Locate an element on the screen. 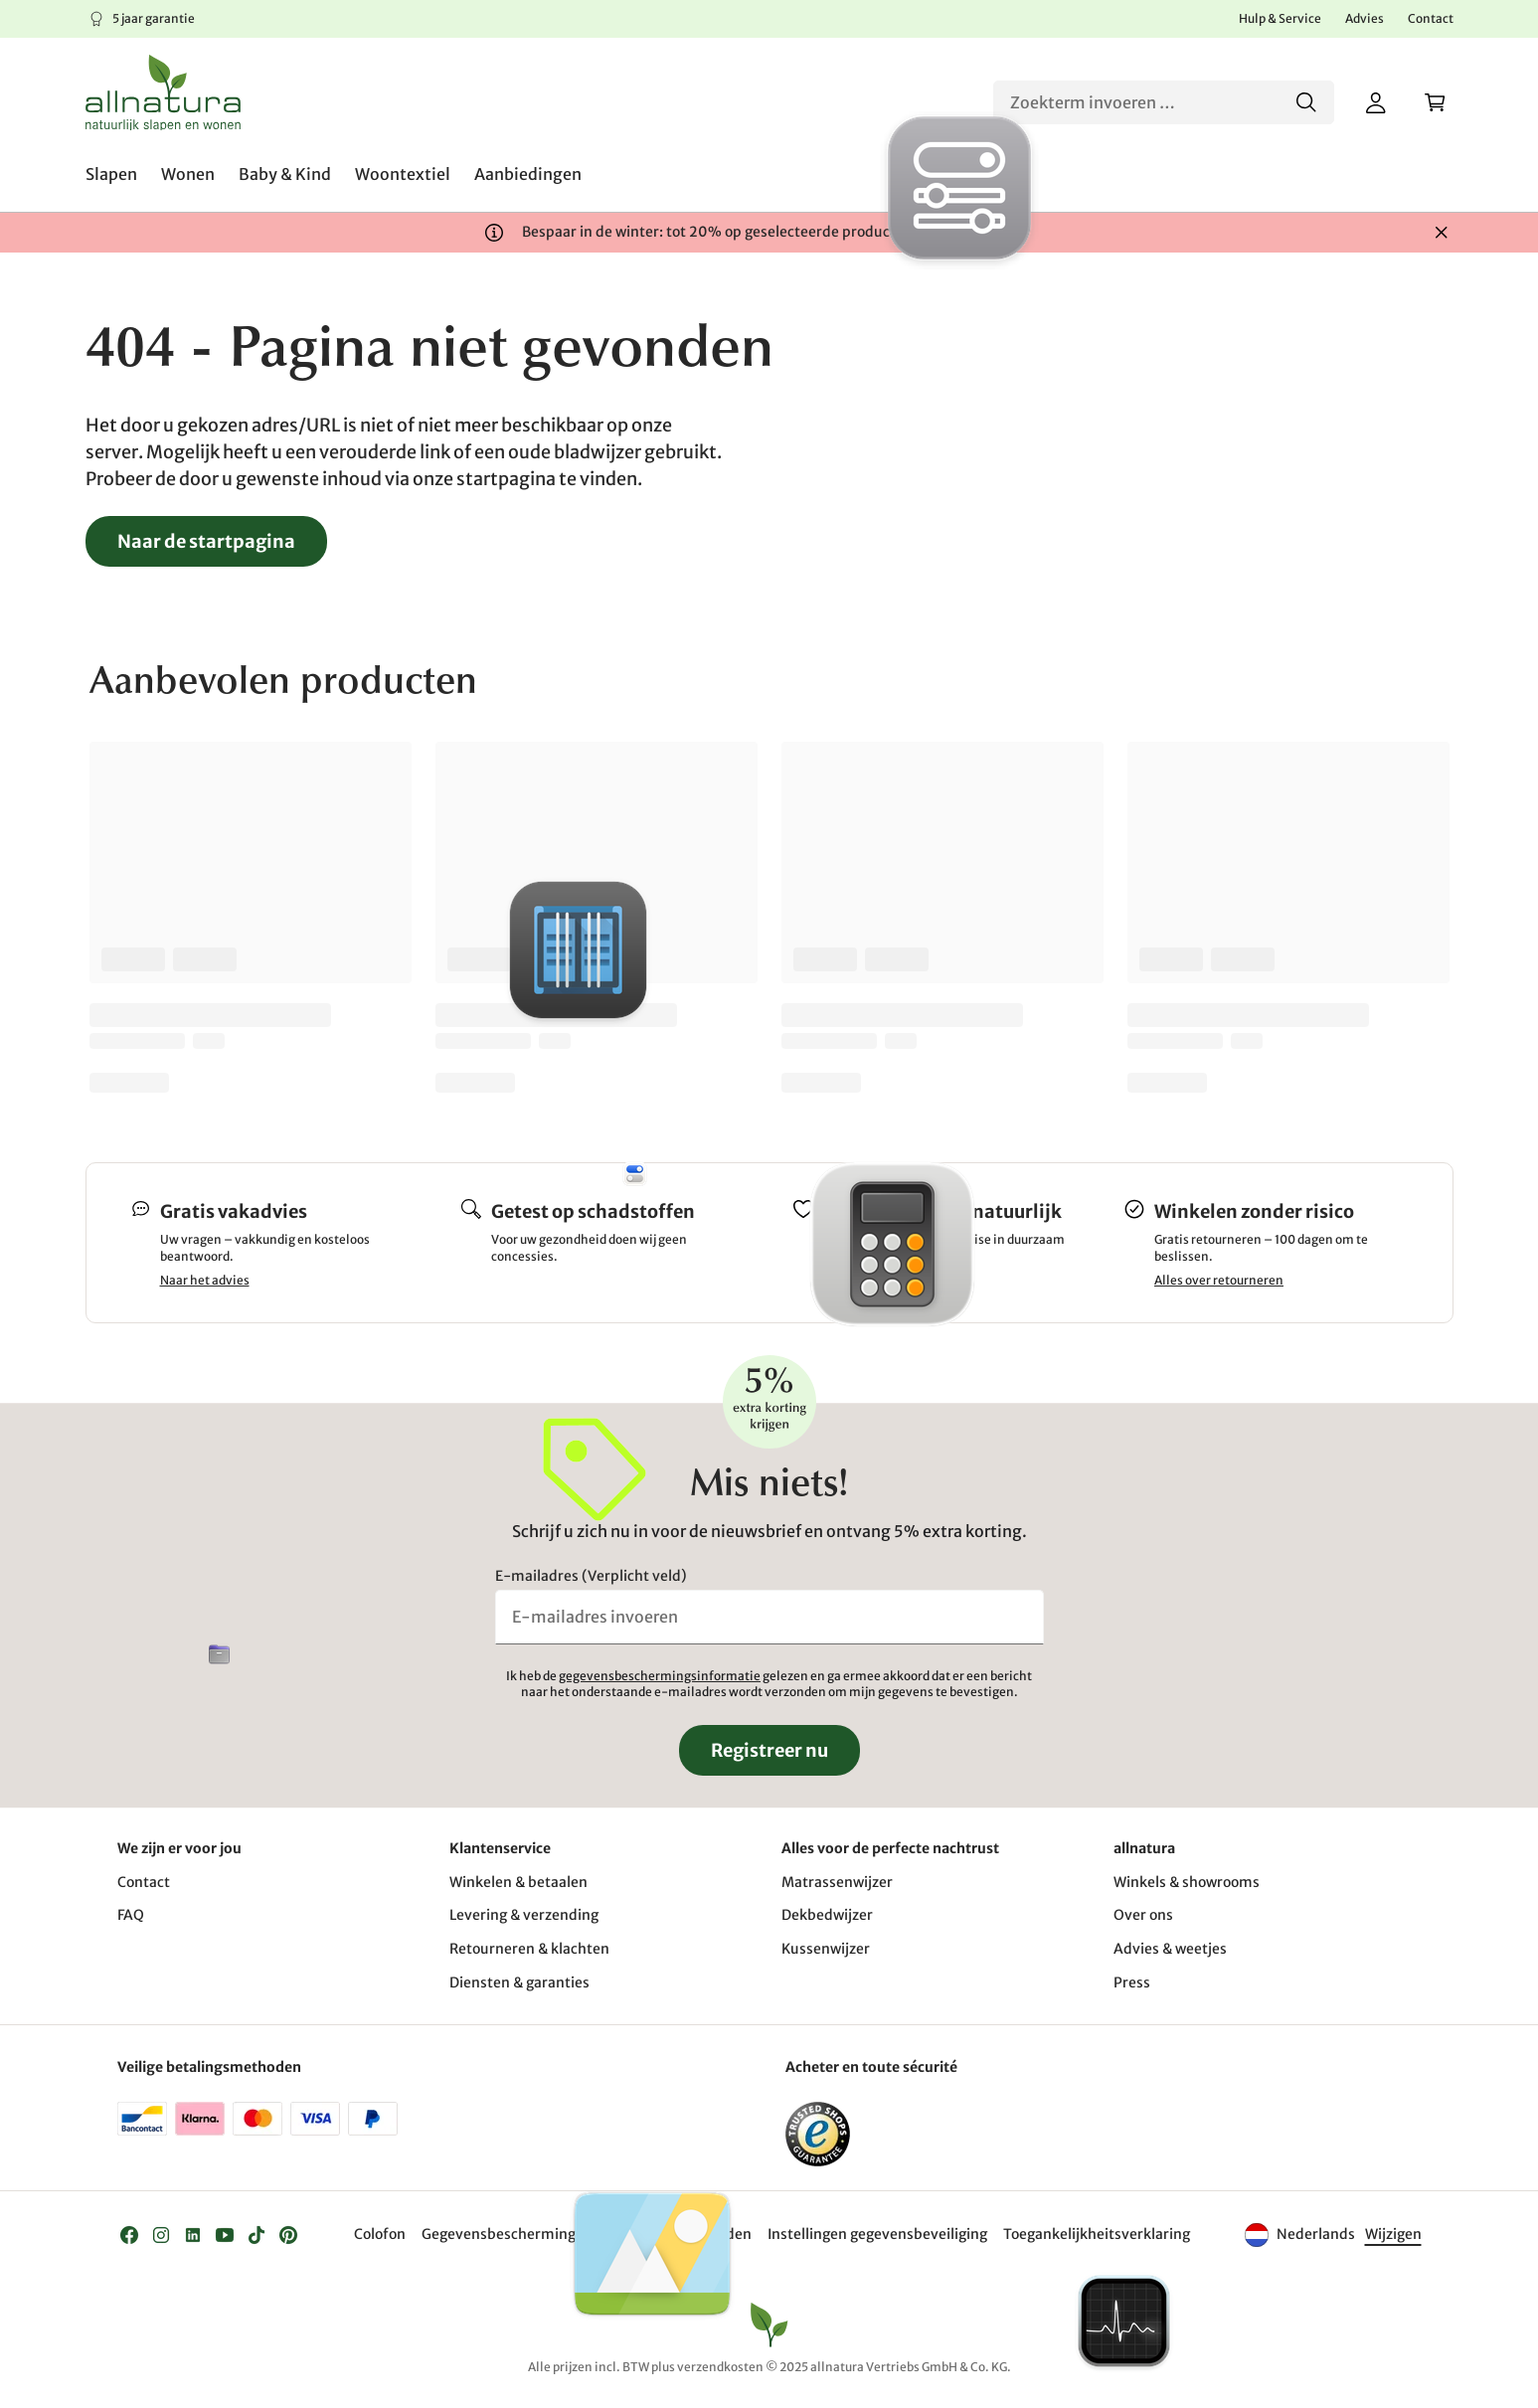 The width and height of the screenshot is (1538, 2408). open virtualization container settings is located at coordinates (578, 949).